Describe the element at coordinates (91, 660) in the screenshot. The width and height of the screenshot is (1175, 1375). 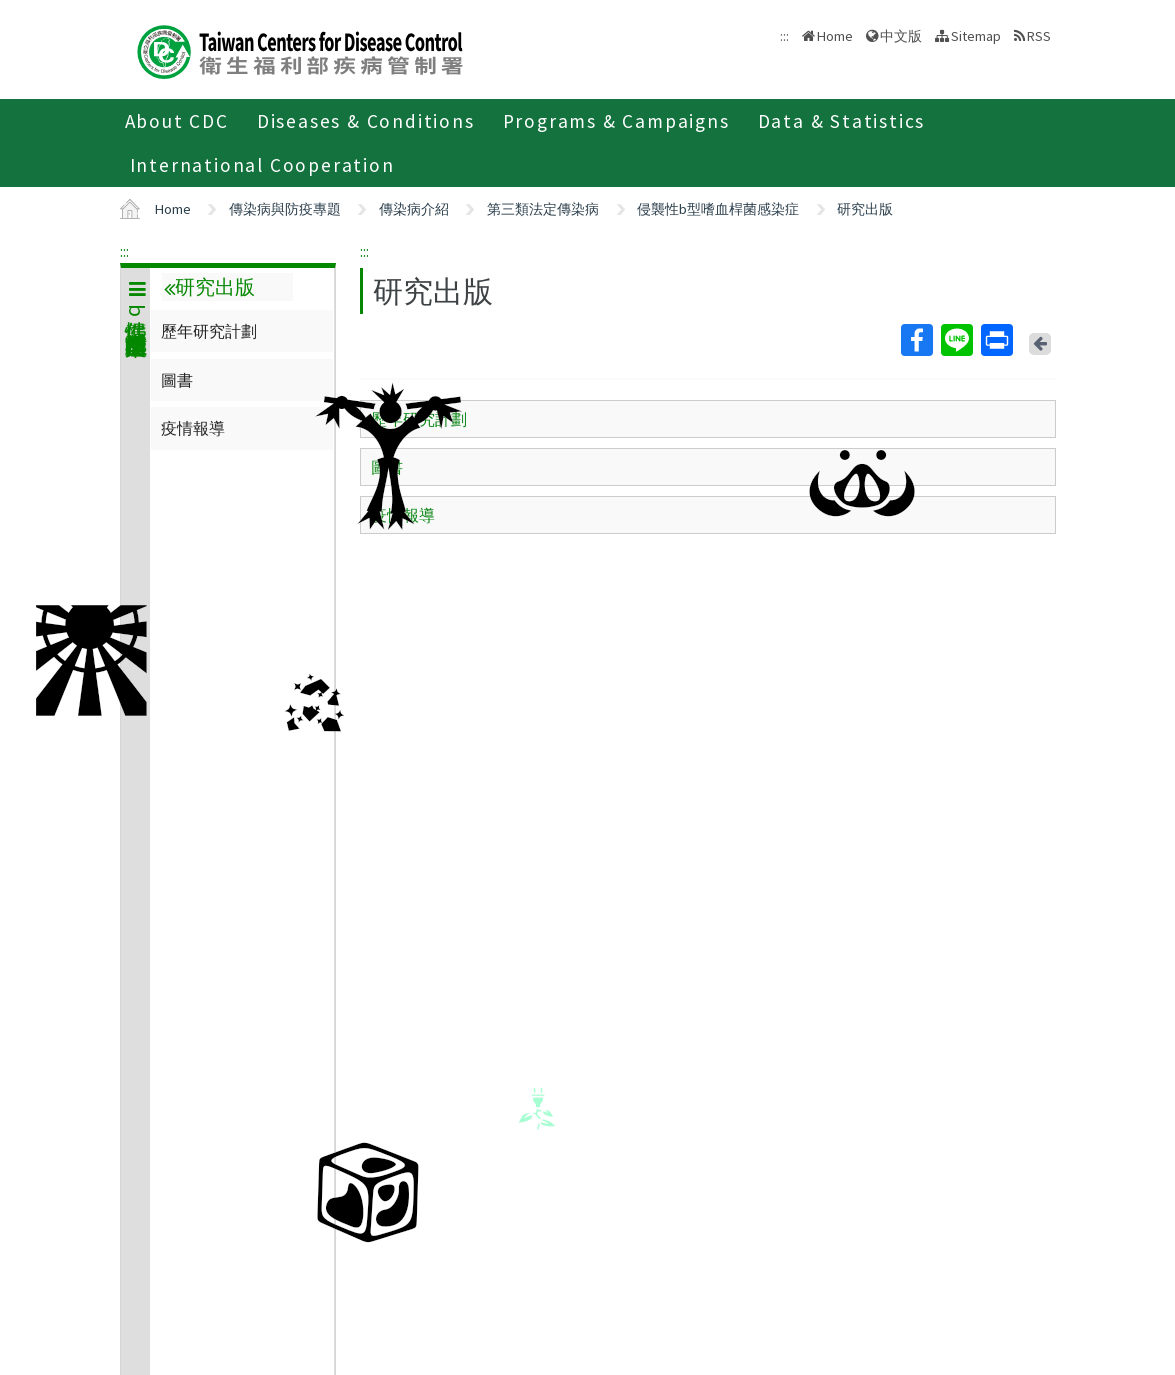
I see `indicates sunny or clear weather conditions` at that location.